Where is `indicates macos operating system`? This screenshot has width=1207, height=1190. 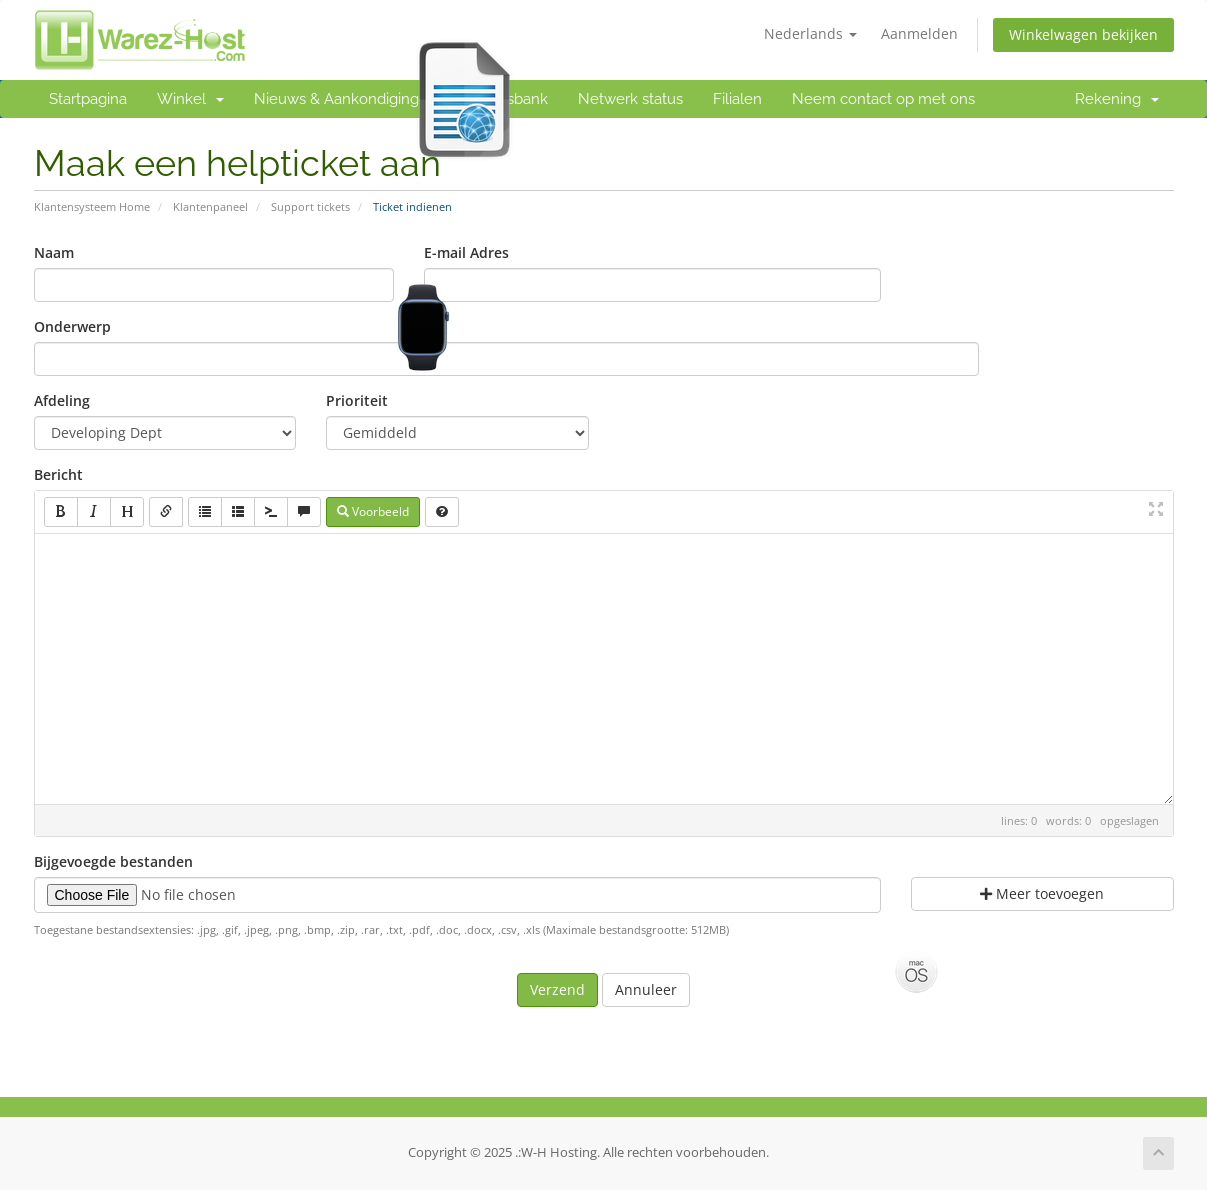 indicates macos operating system is located at coordinates (916, 971).